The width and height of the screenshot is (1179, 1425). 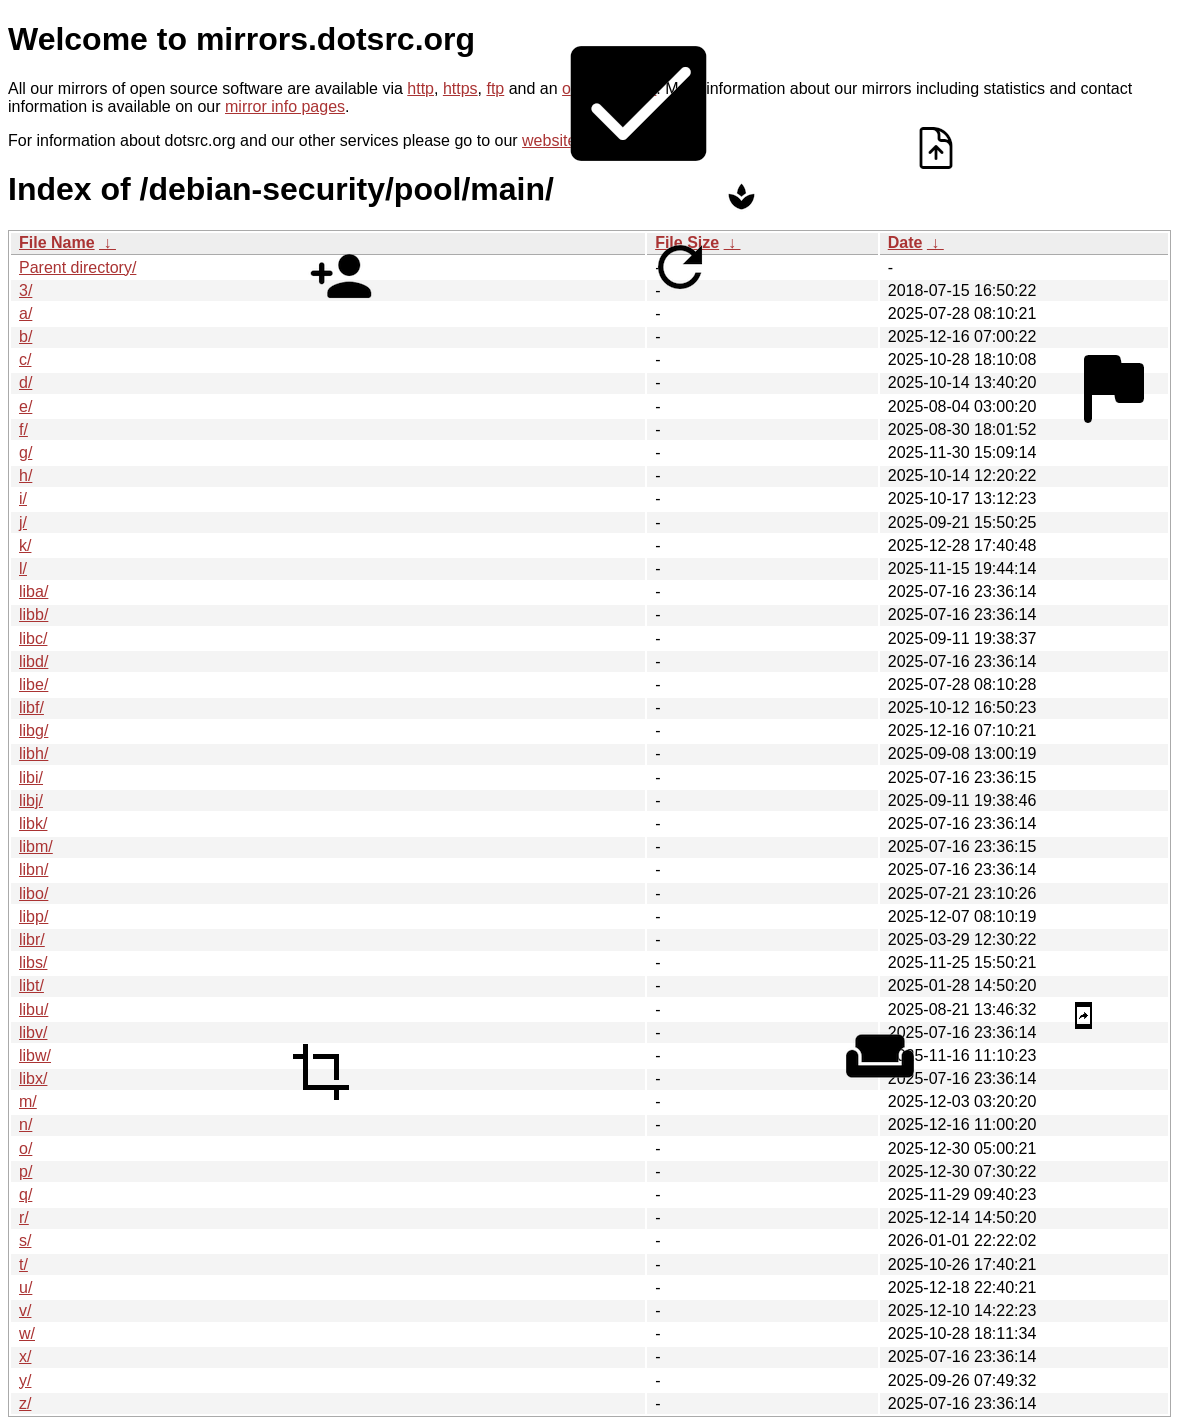 What do you see at coordinates (741, 196) in the screenshot?
I see `access spa or wellness features` at bounding box center [741, 196].